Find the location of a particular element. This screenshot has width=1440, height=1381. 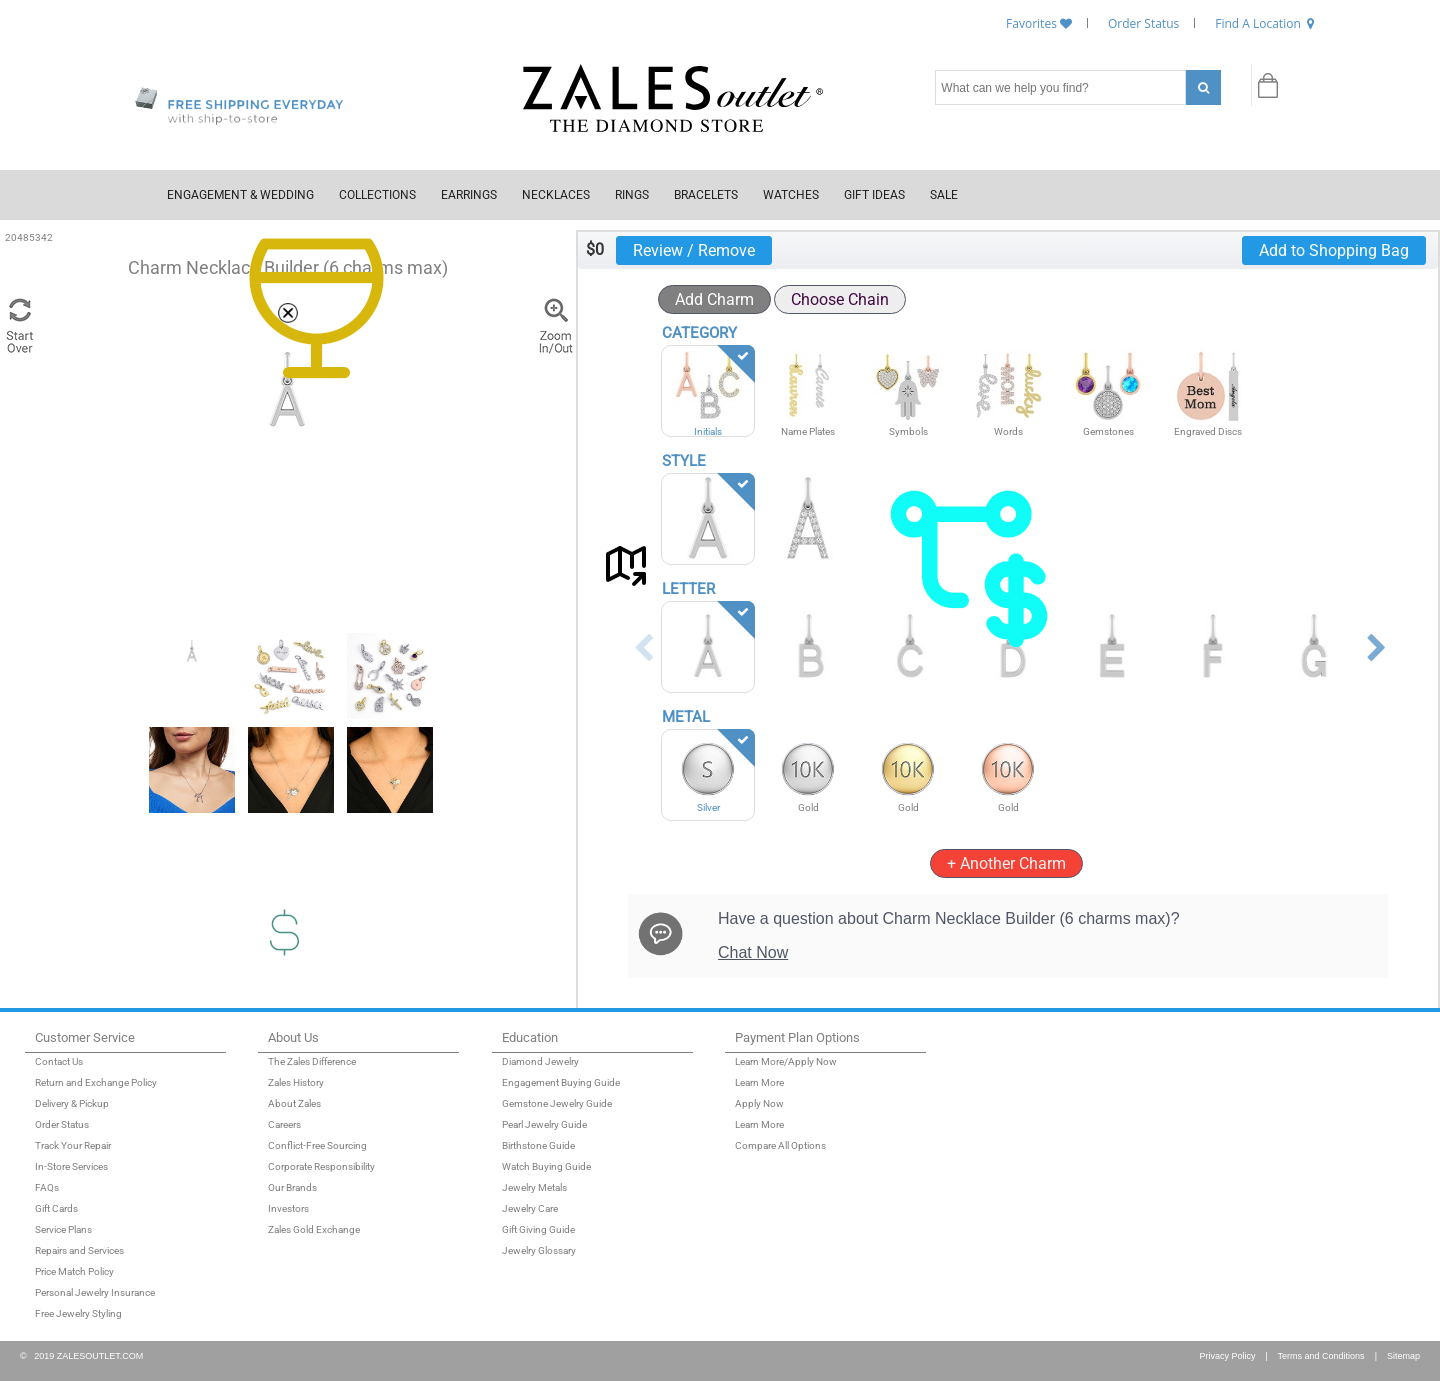

browse wine or spirits menu is located at coordinates (316, 305).